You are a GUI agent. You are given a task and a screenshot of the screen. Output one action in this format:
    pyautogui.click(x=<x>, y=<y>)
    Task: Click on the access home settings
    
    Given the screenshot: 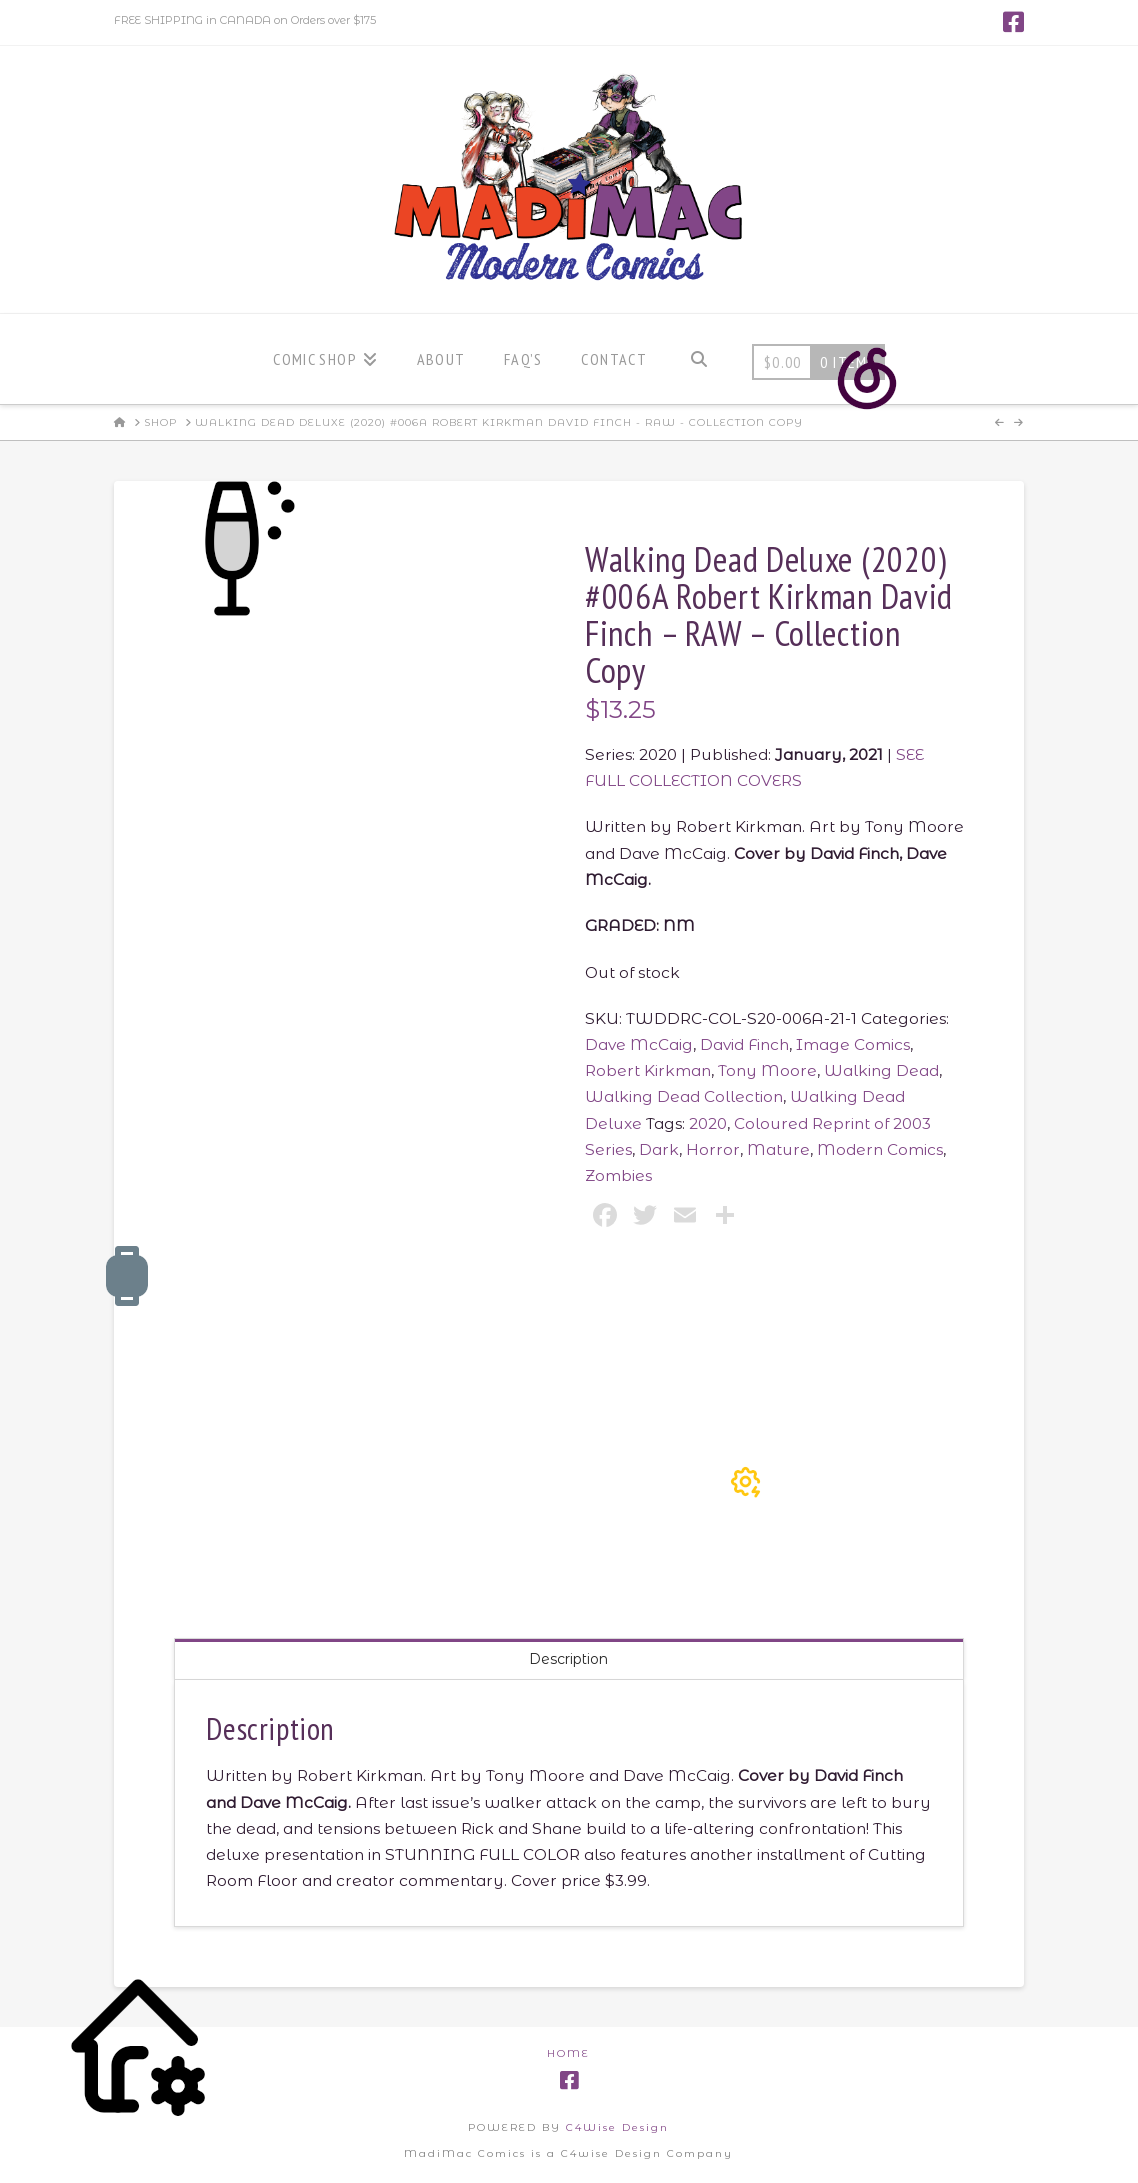 What is the action you would take?
    pyautogui.click(x=138, y=2046)
    